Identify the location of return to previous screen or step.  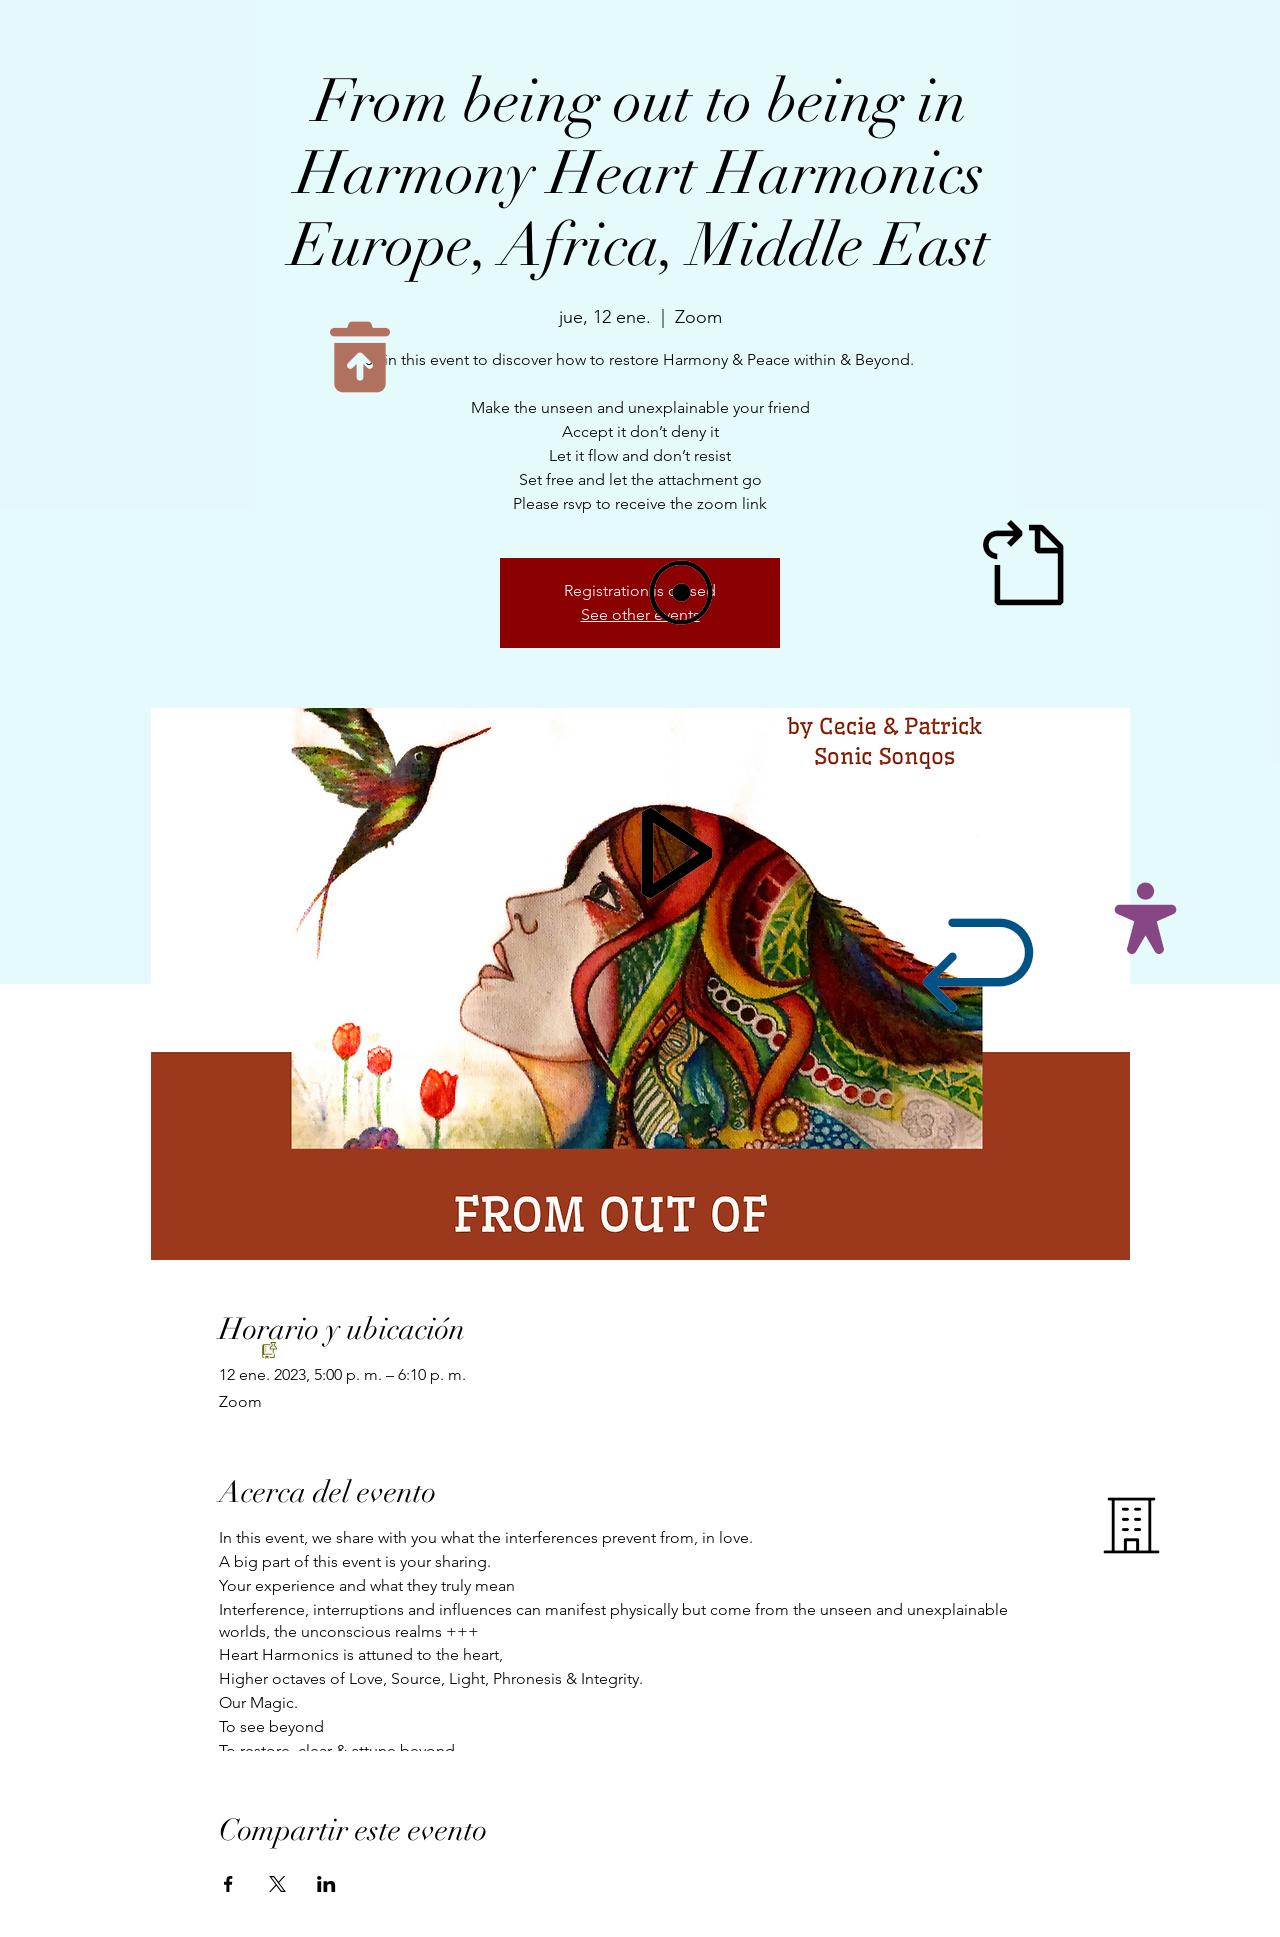
(978, 961).